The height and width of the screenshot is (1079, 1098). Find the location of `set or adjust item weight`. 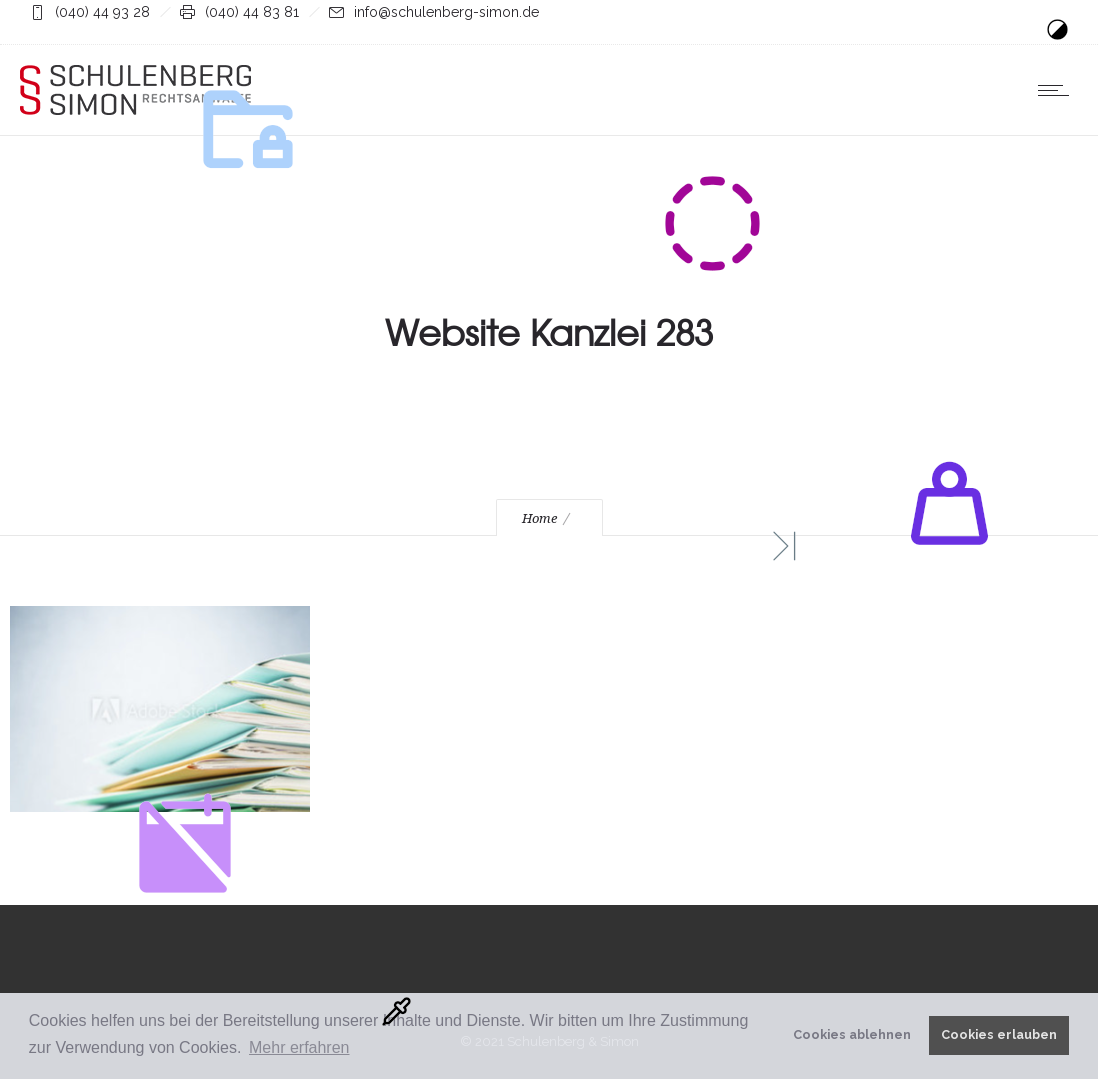

set or adjust item weight is located at coordinates (949, 505).